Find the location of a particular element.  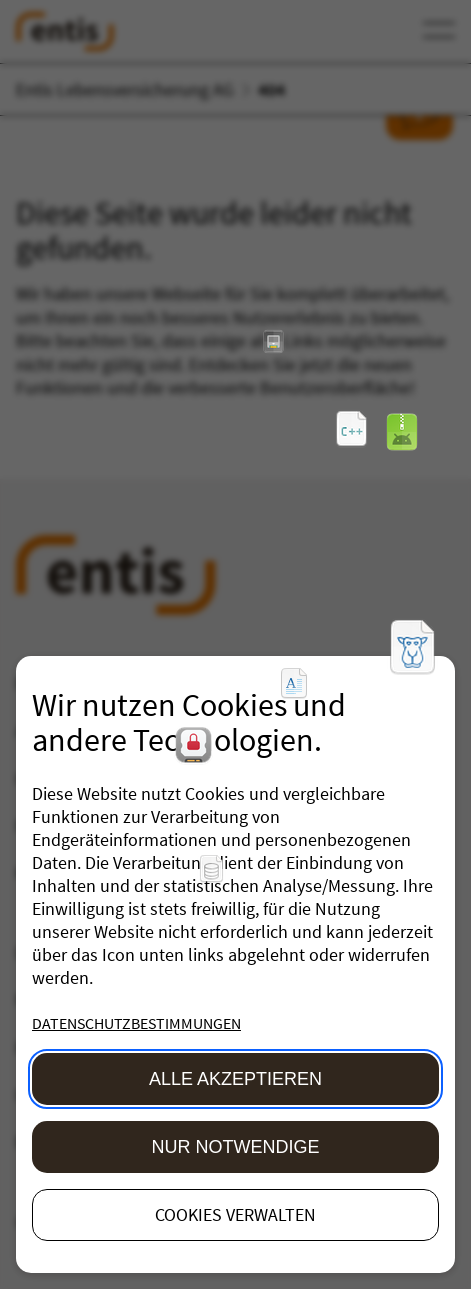

an android application package file (apk) is located at coordinates (402, 432).